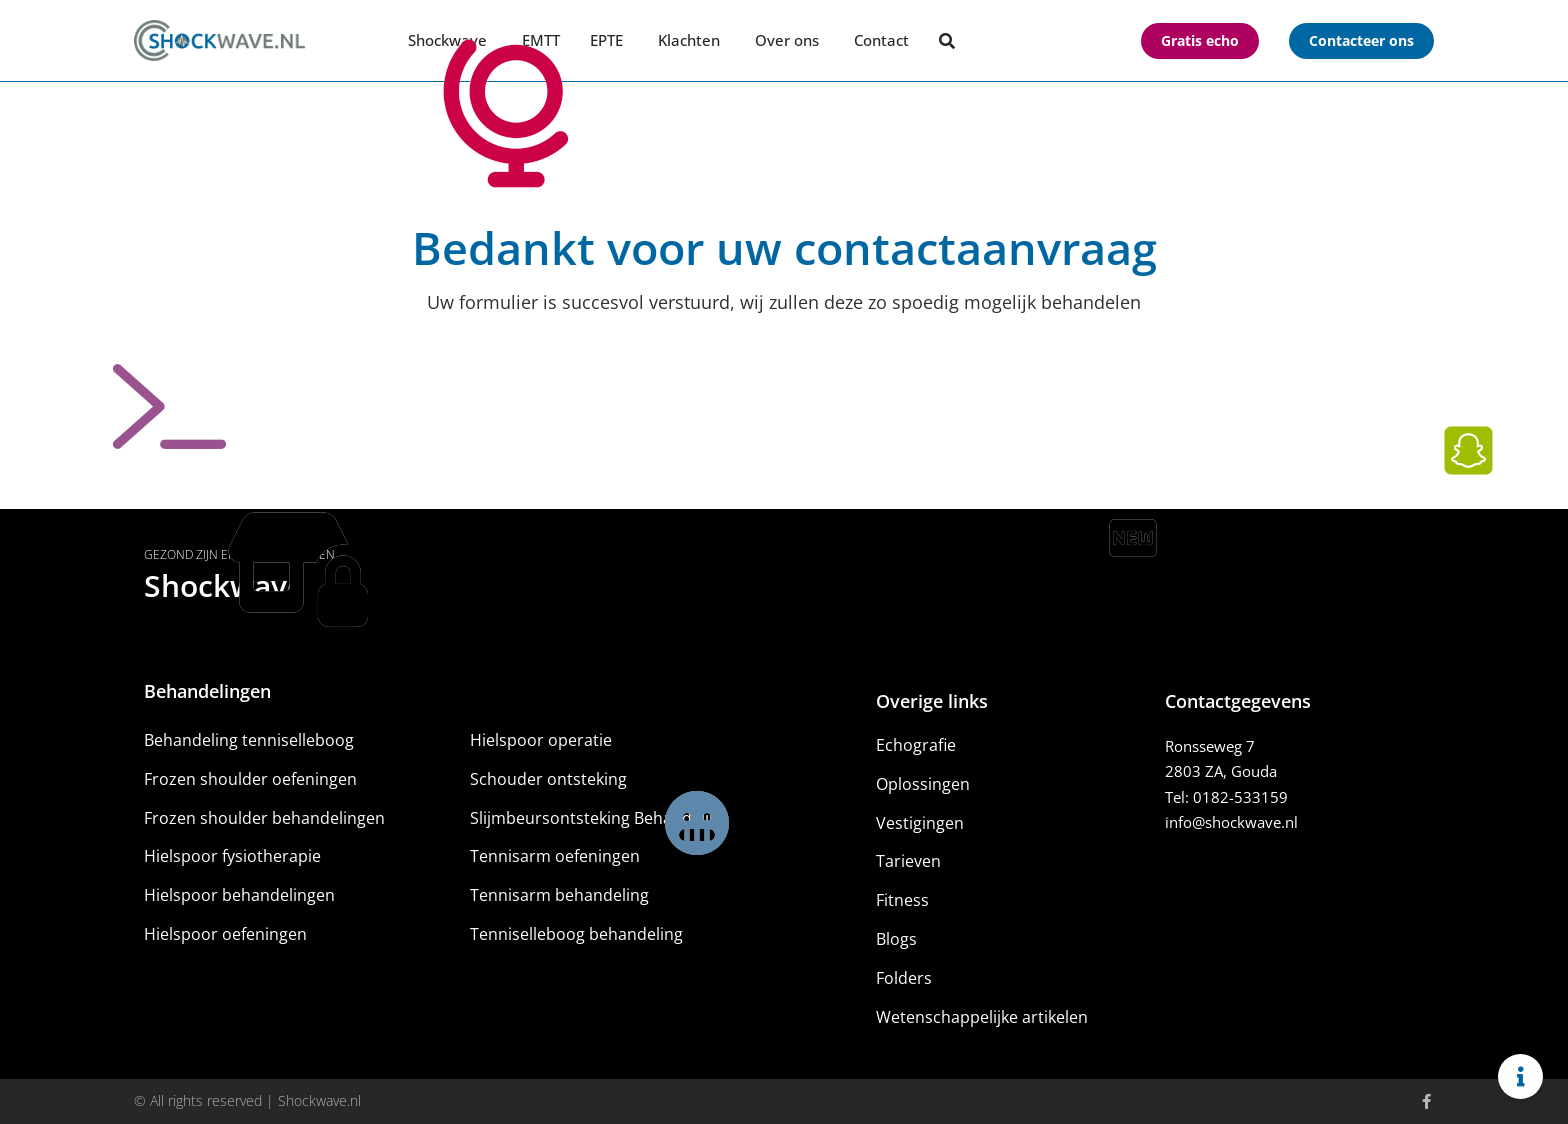 The image size is (1568, 1124). What do you see at coordinates (1133, 538) in the screenshot?
I see `indicates new content or recently added items` at bounding box center [1133, 538].